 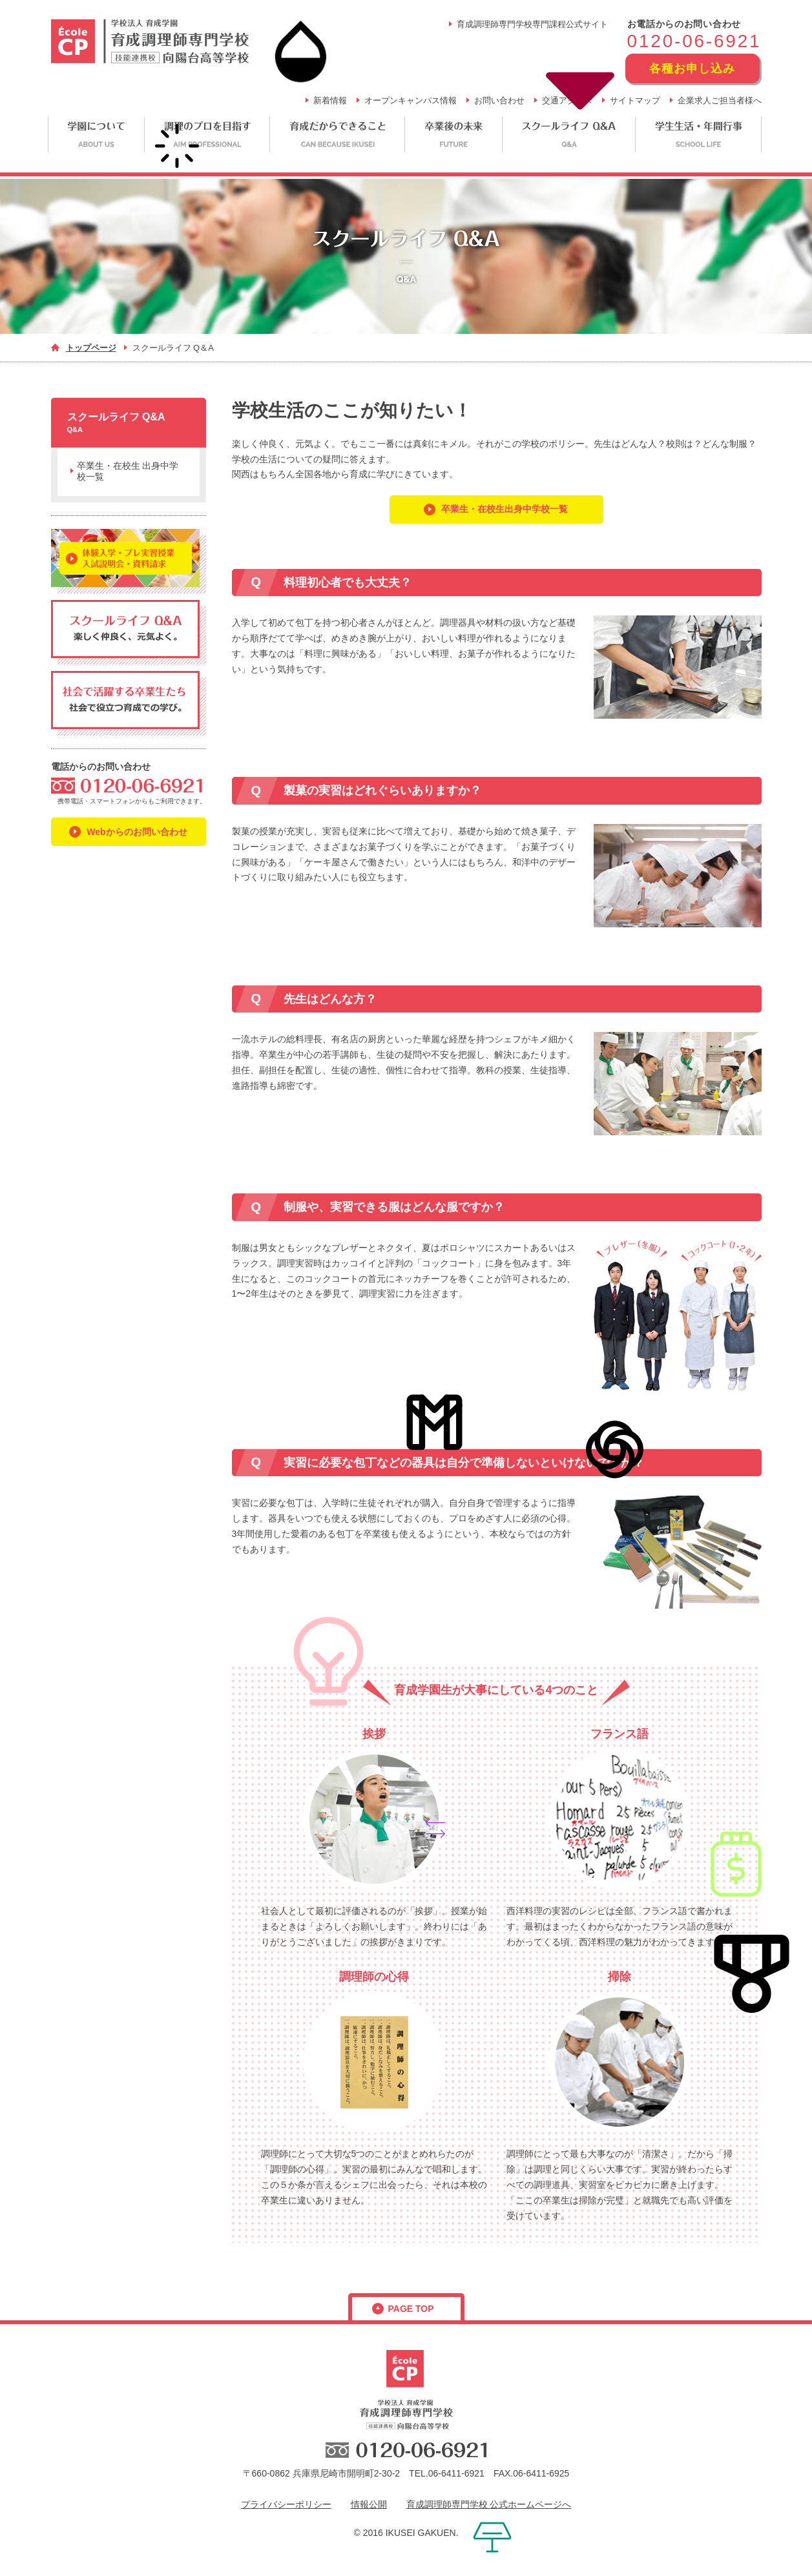 What do you see at coordinates (434, 1422) in the screenshot?
I see `open Gmail app` at bounding box center [434, 1422].